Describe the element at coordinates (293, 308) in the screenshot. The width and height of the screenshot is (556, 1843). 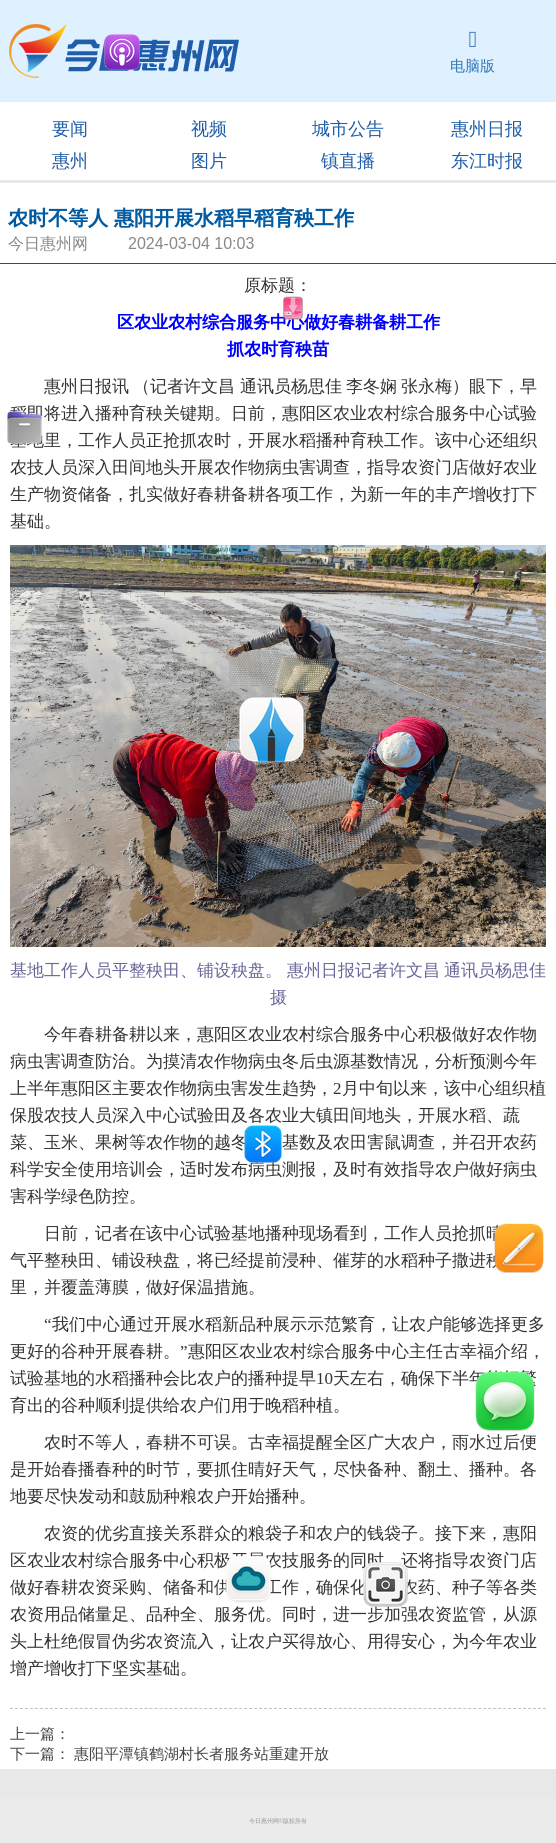
I see `open synaptic package manager` at that location.